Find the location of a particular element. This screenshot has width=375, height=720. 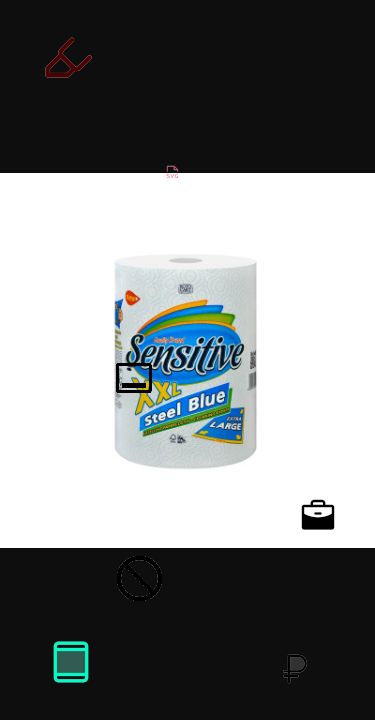

view video player controls or bottom action bar is located at coordinates (134, 378).